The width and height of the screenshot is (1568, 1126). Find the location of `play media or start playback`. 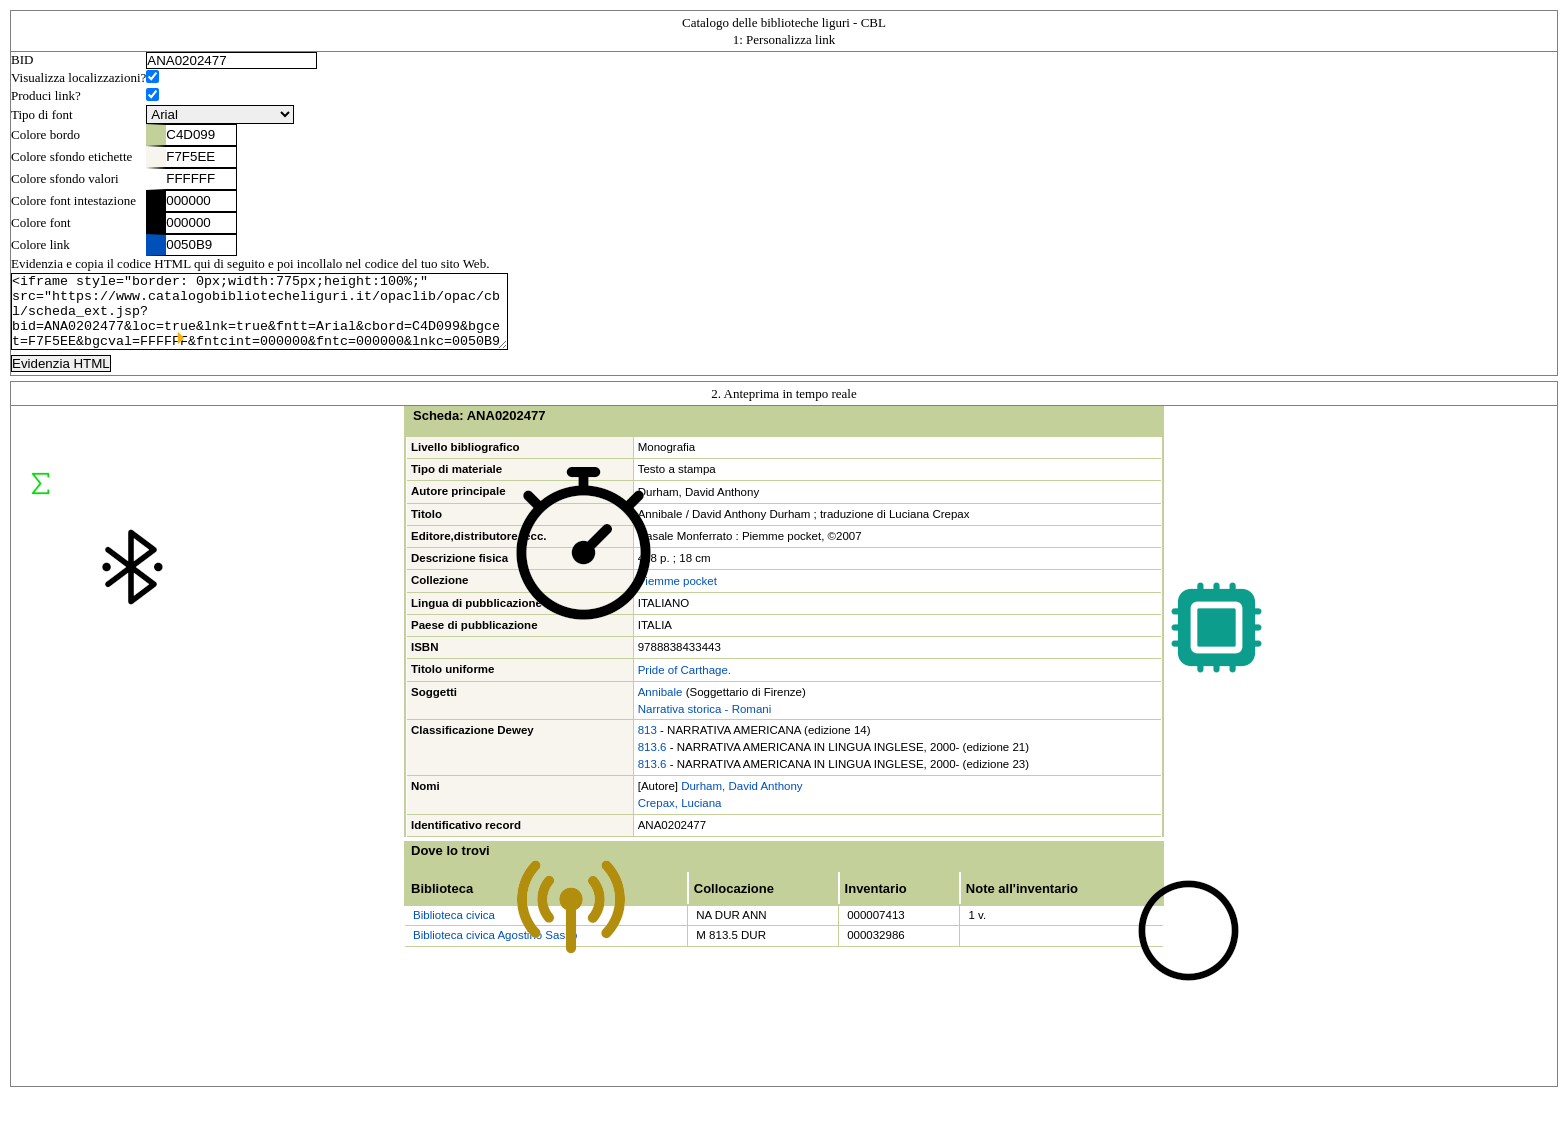

play media or start playback is located at coordinates (181, 338).